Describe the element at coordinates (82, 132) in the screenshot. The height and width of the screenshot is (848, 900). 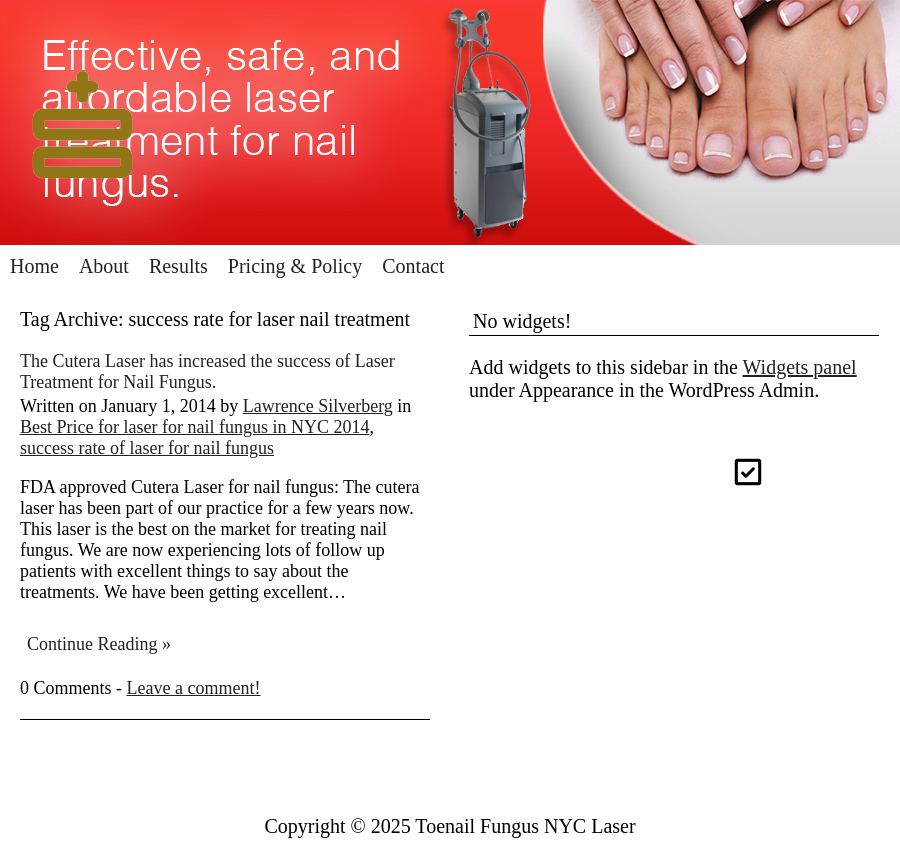
I see `add a new row above` at that location.